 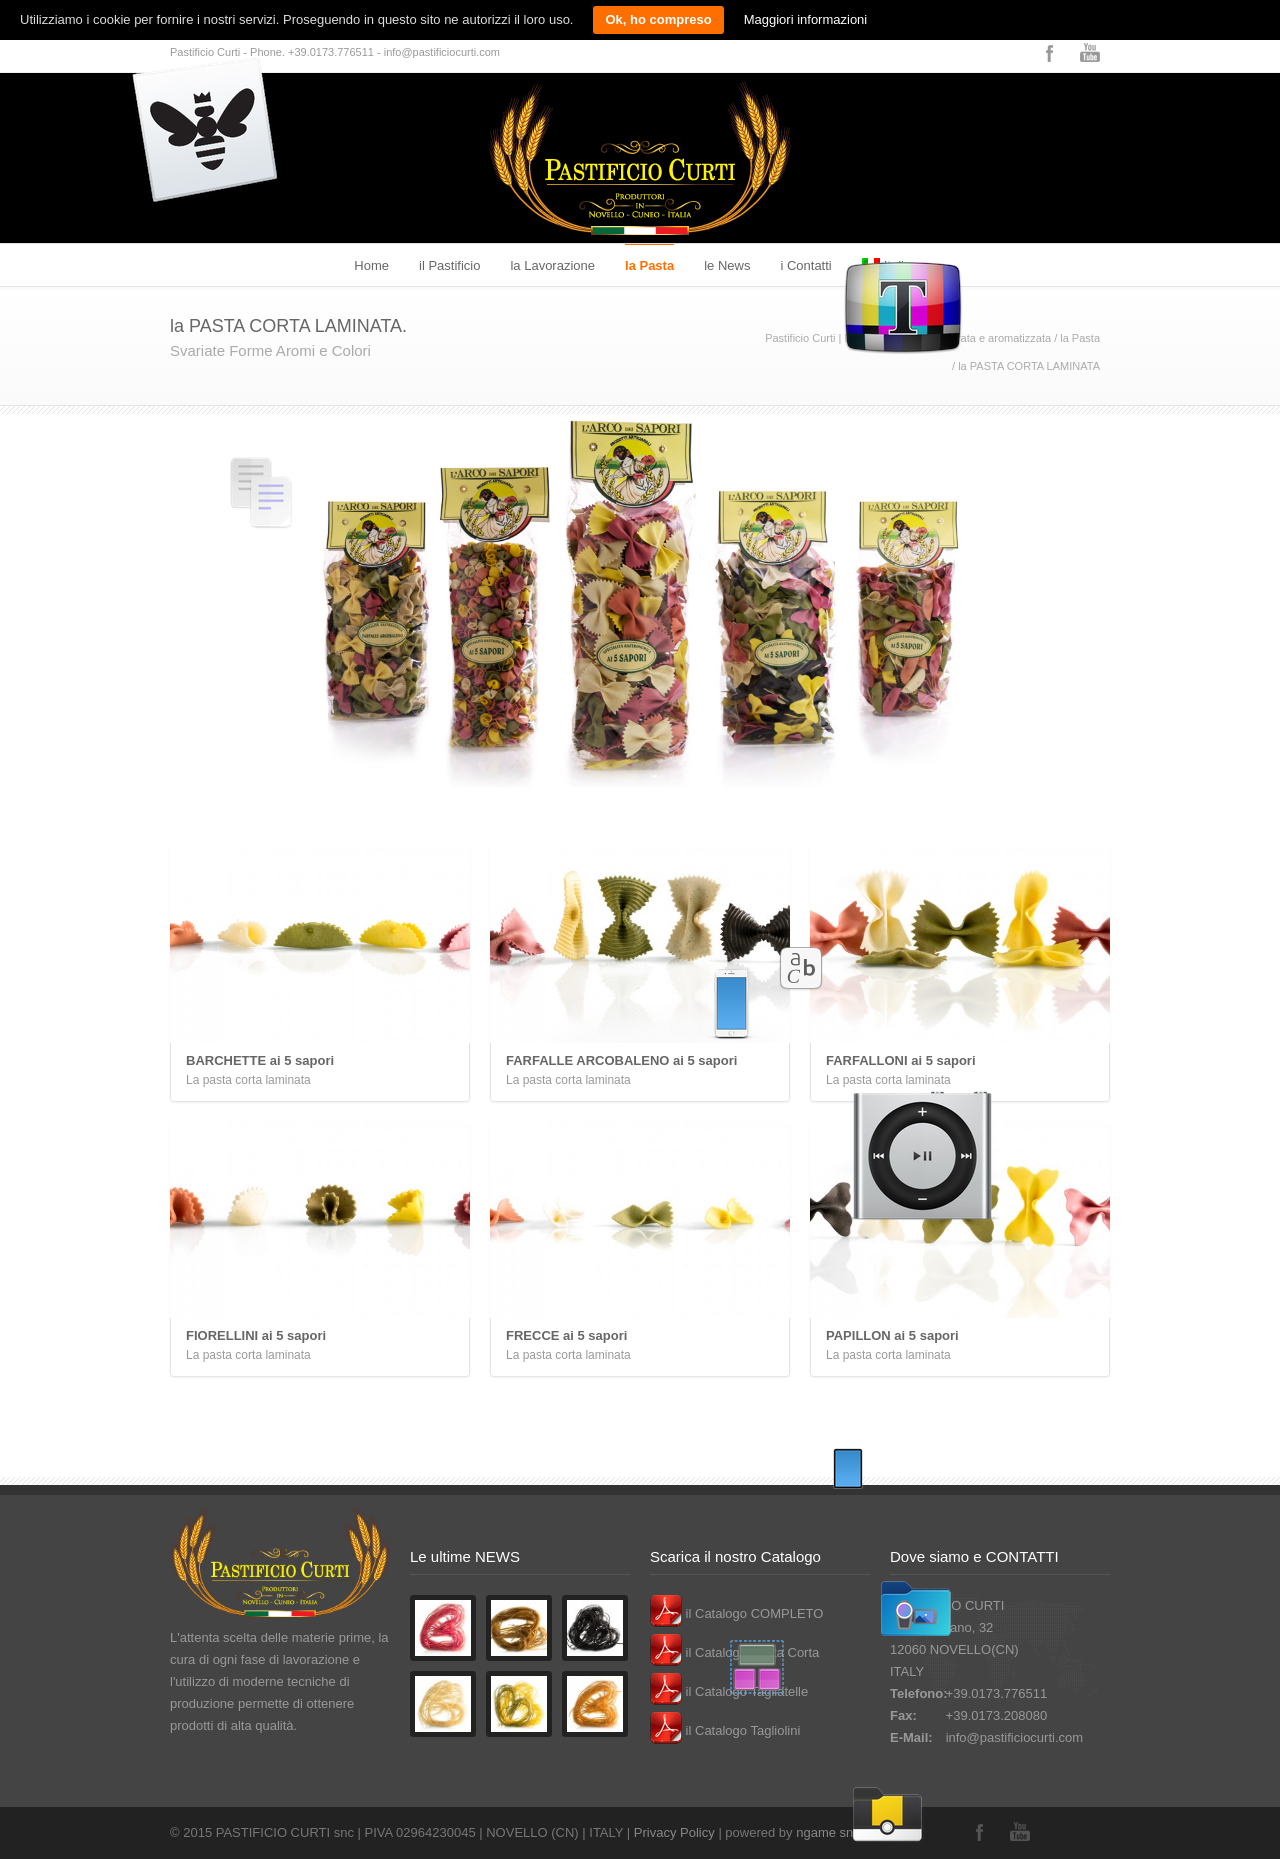 What do you see at coordinates (903, 313) in the screenshot?
I see `access text and title generator tools` at bounding box center [903, 313].